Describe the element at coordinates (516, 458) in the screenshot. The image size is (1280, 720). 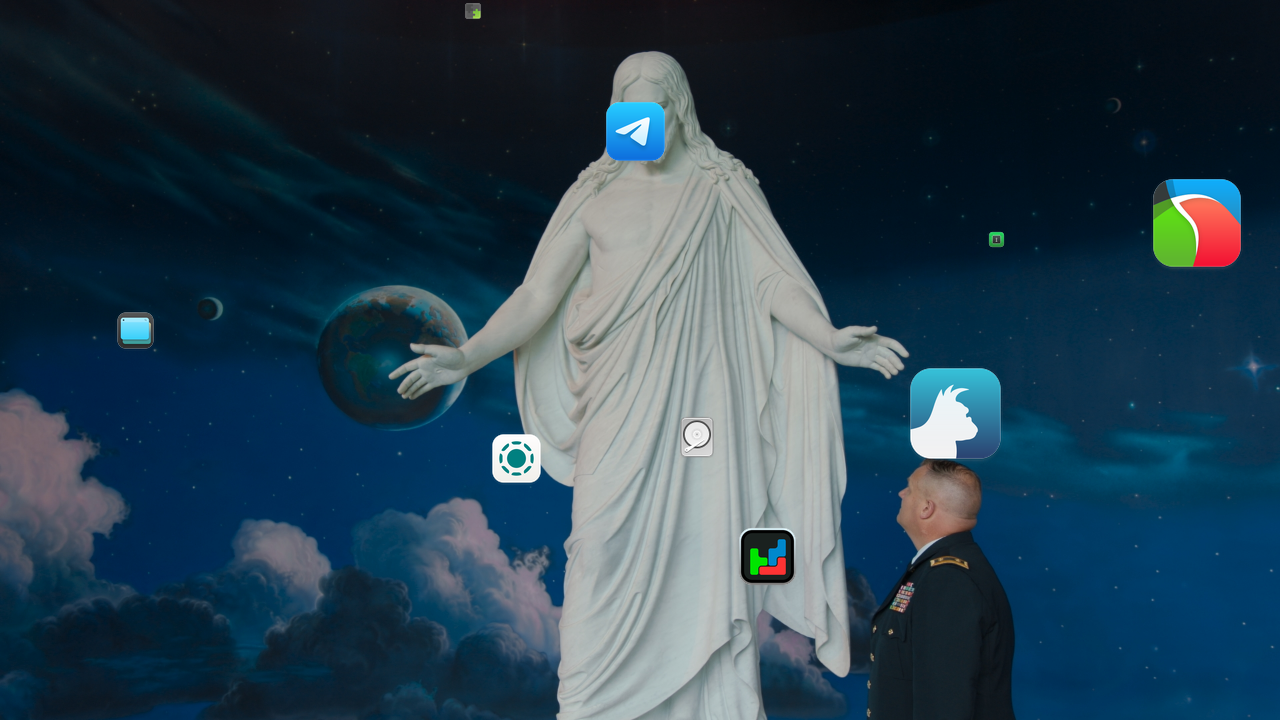
I see `open LocalSend app for local file sharing` at that location.